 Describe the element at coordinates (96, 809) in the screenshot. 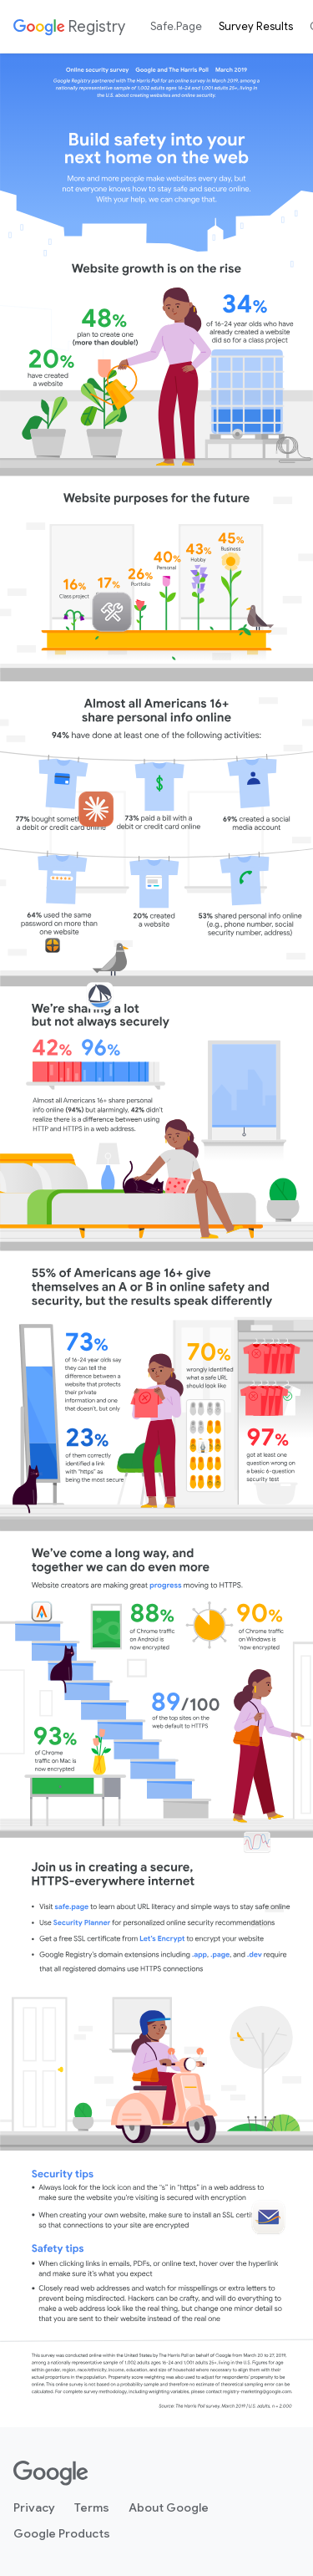

I see `open the Claude AI assistant app` at that location.